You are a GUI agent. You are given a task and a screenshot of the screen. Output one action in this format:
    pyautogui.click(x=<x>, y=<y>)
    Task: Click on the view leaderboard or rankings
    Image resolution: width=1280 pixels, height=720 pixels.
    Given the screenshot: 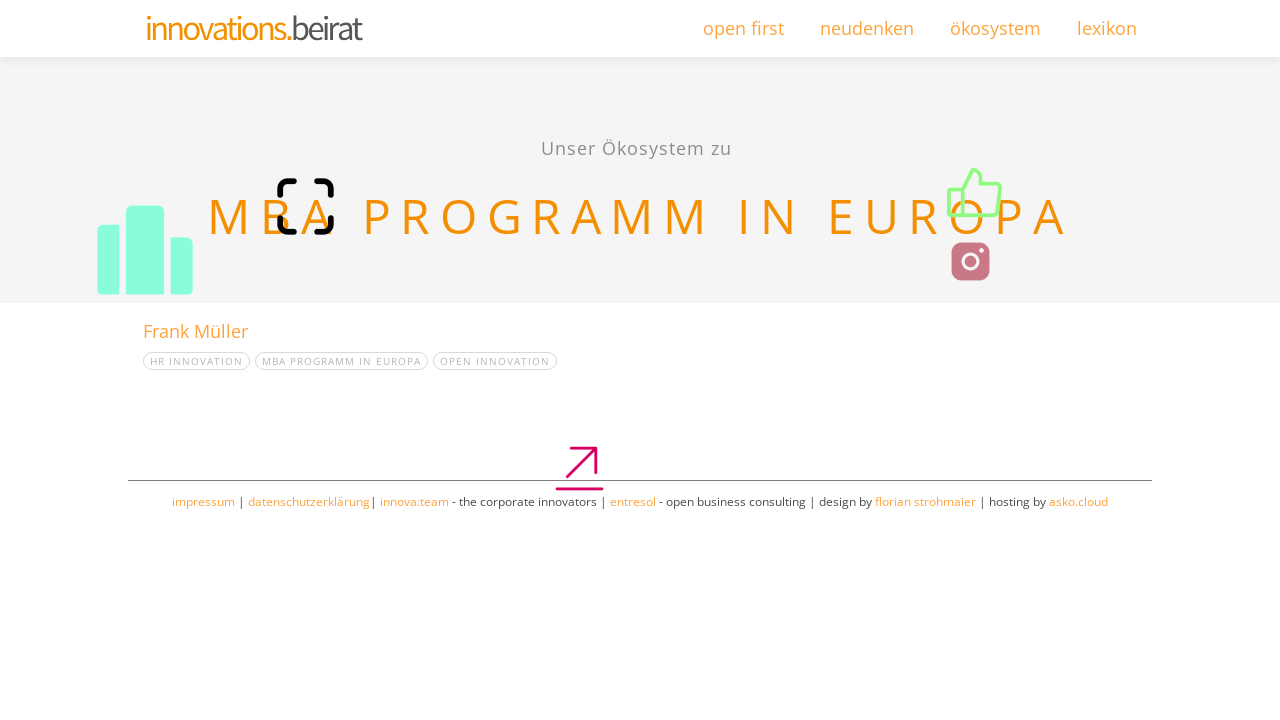 What is the action you would take?
    pyautogui.click(x=145, y=250)
    